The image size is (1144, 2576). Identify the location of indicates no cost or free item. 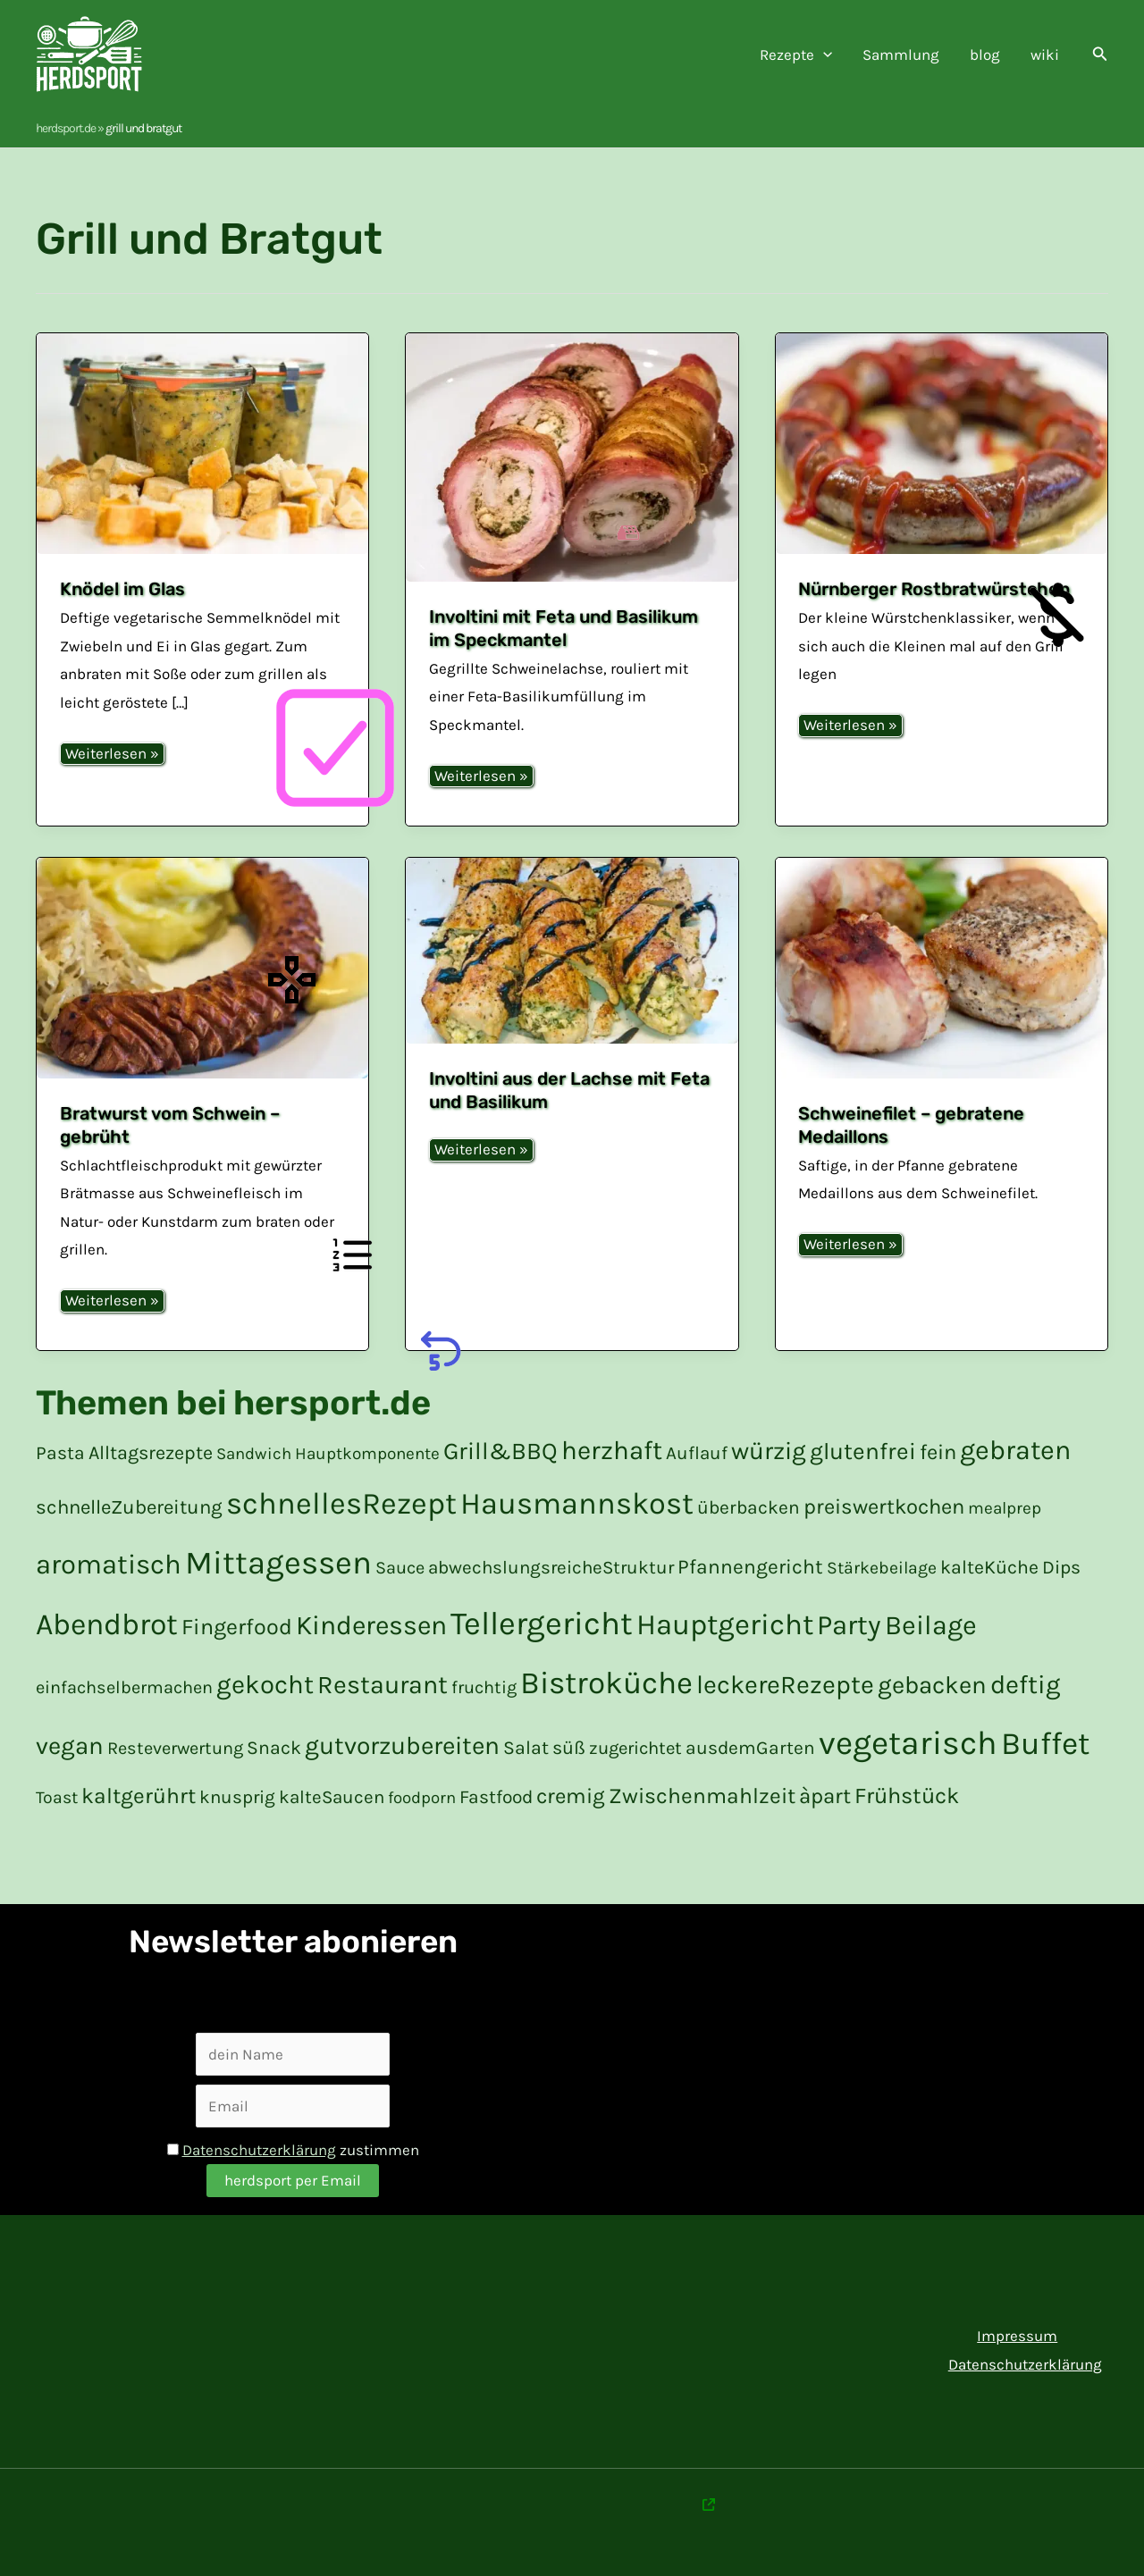
(1056, 615).